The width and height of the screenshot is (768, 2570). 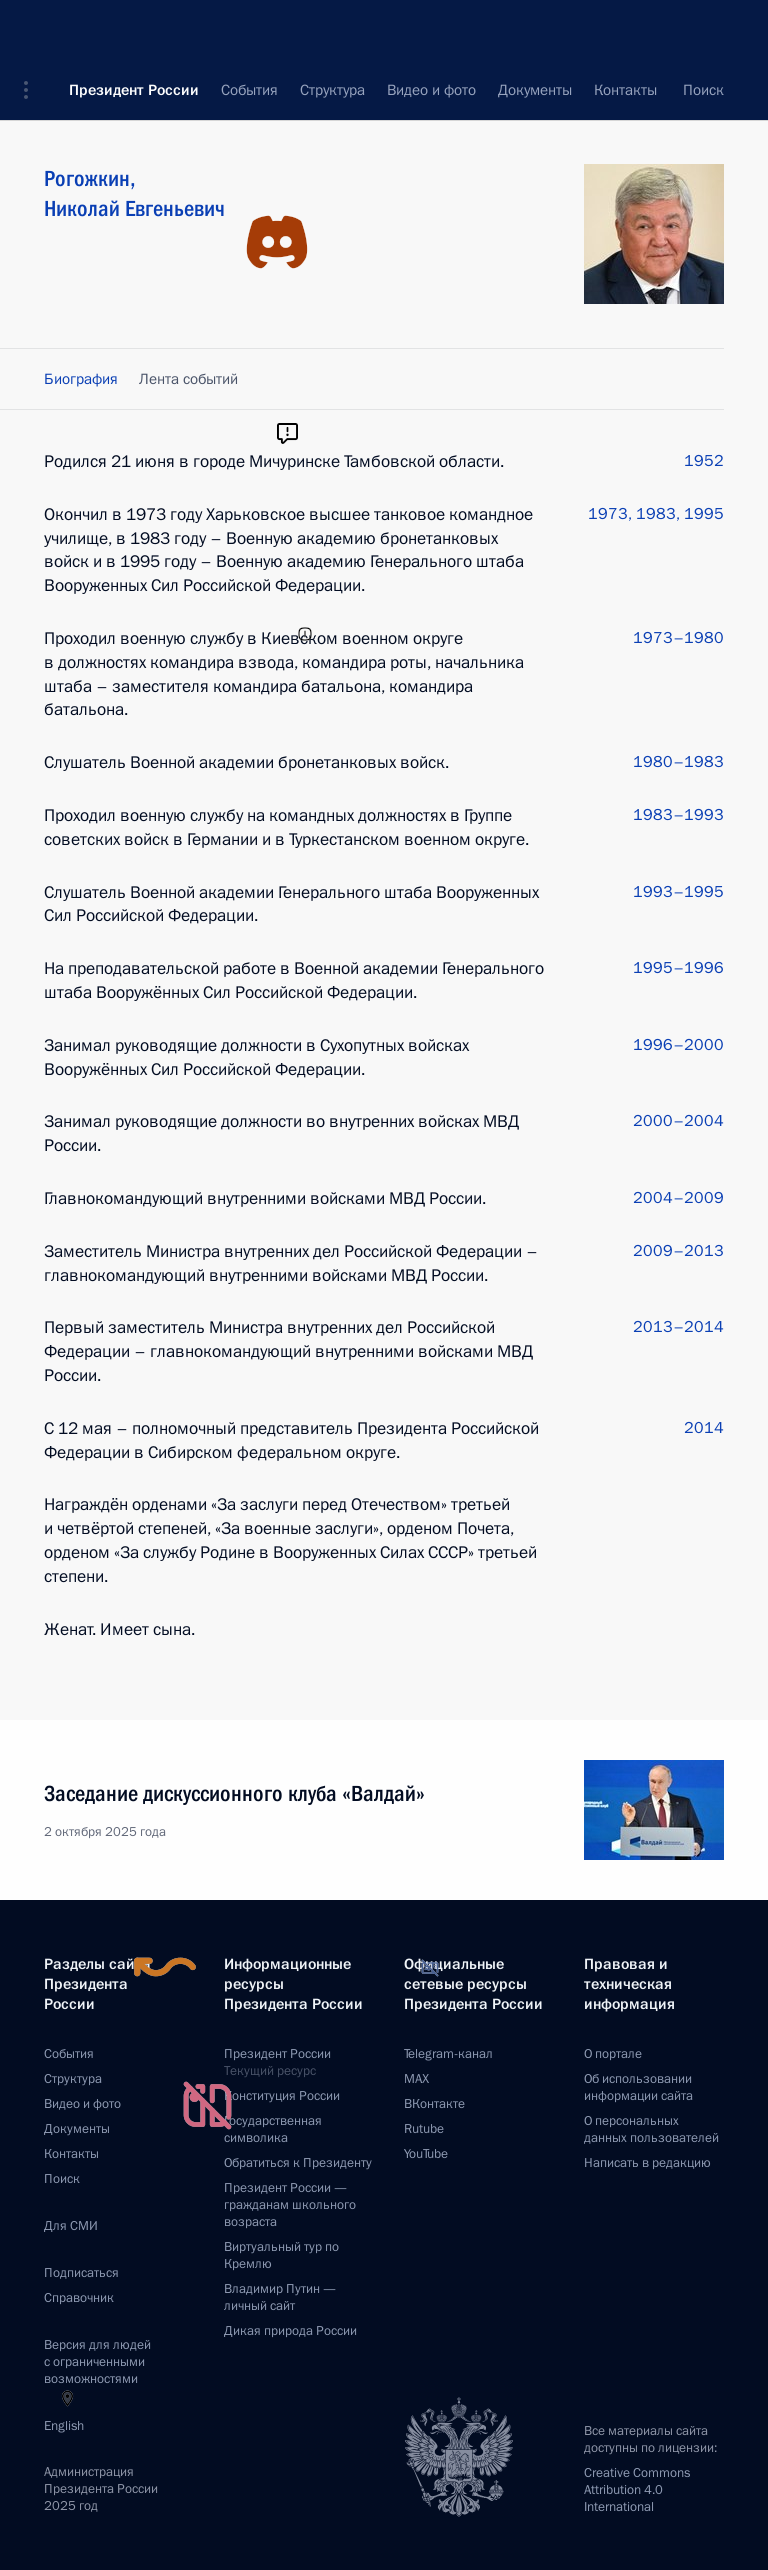 I want to click on view current location on map, so click(x=67, y=2398).